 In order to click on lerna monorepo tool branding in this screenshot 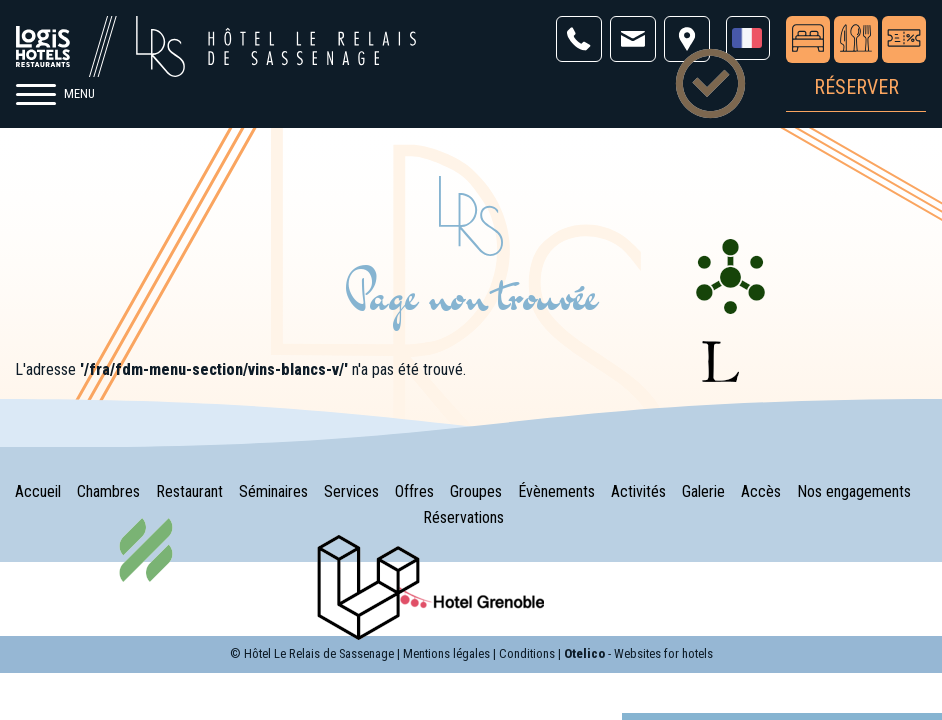, I will do `click(720, 361)`.